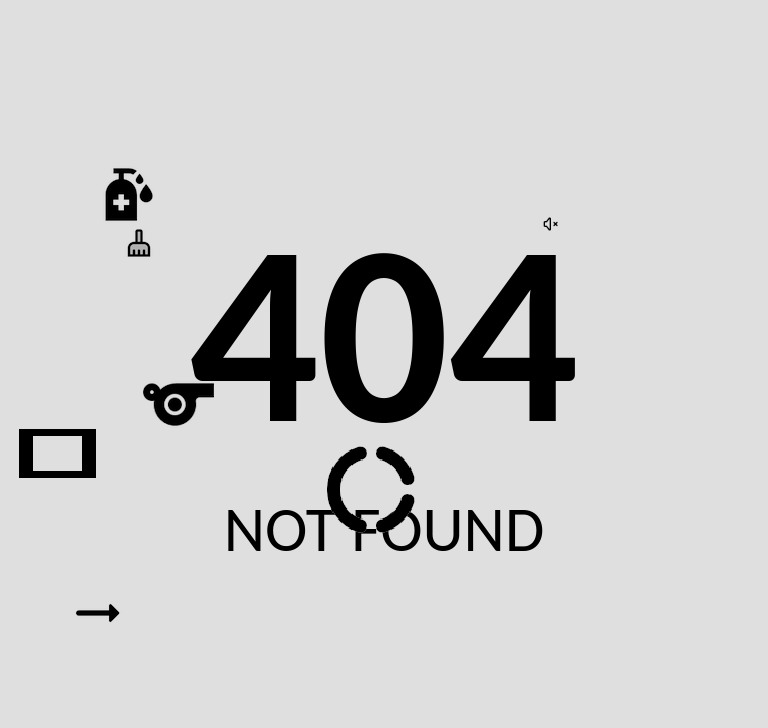 Image resolution: width=768 pixels, height=728 pixels. Describe the element at coordinates (371, 489) in the screenshot. I see `loading or processing in progress` at that location.